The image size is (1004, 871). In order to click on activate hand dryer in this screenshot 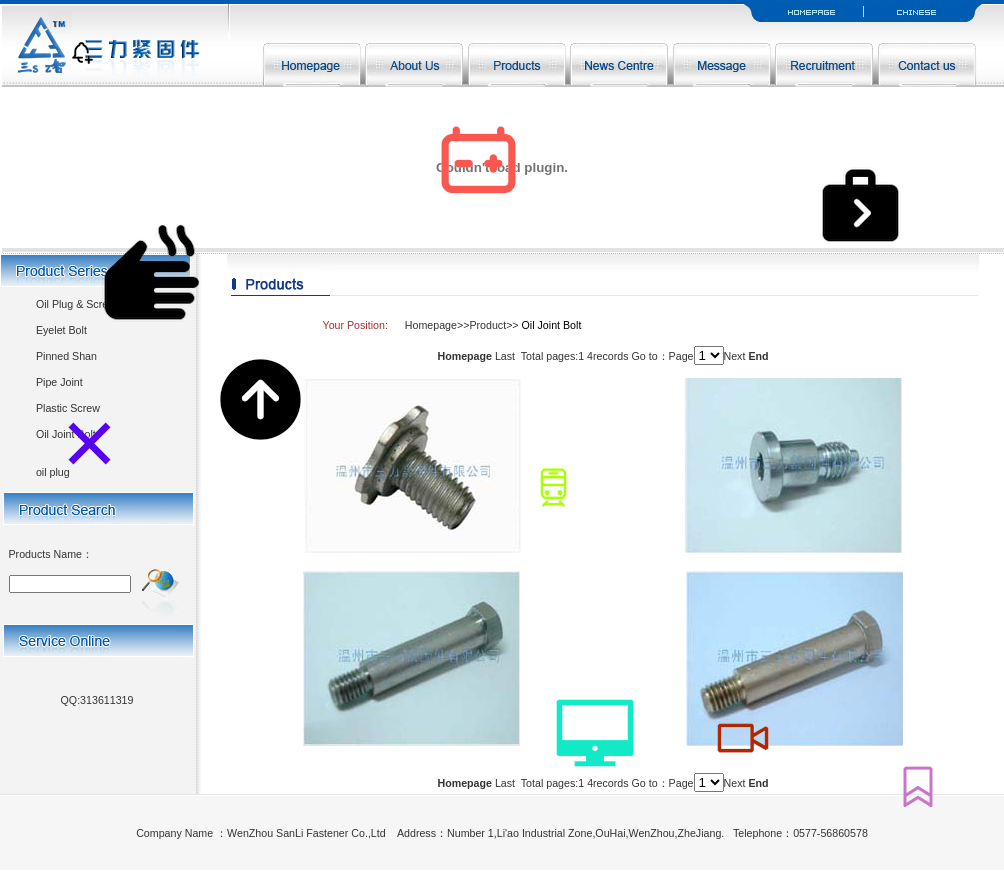, I will do `click(154, 270)`.